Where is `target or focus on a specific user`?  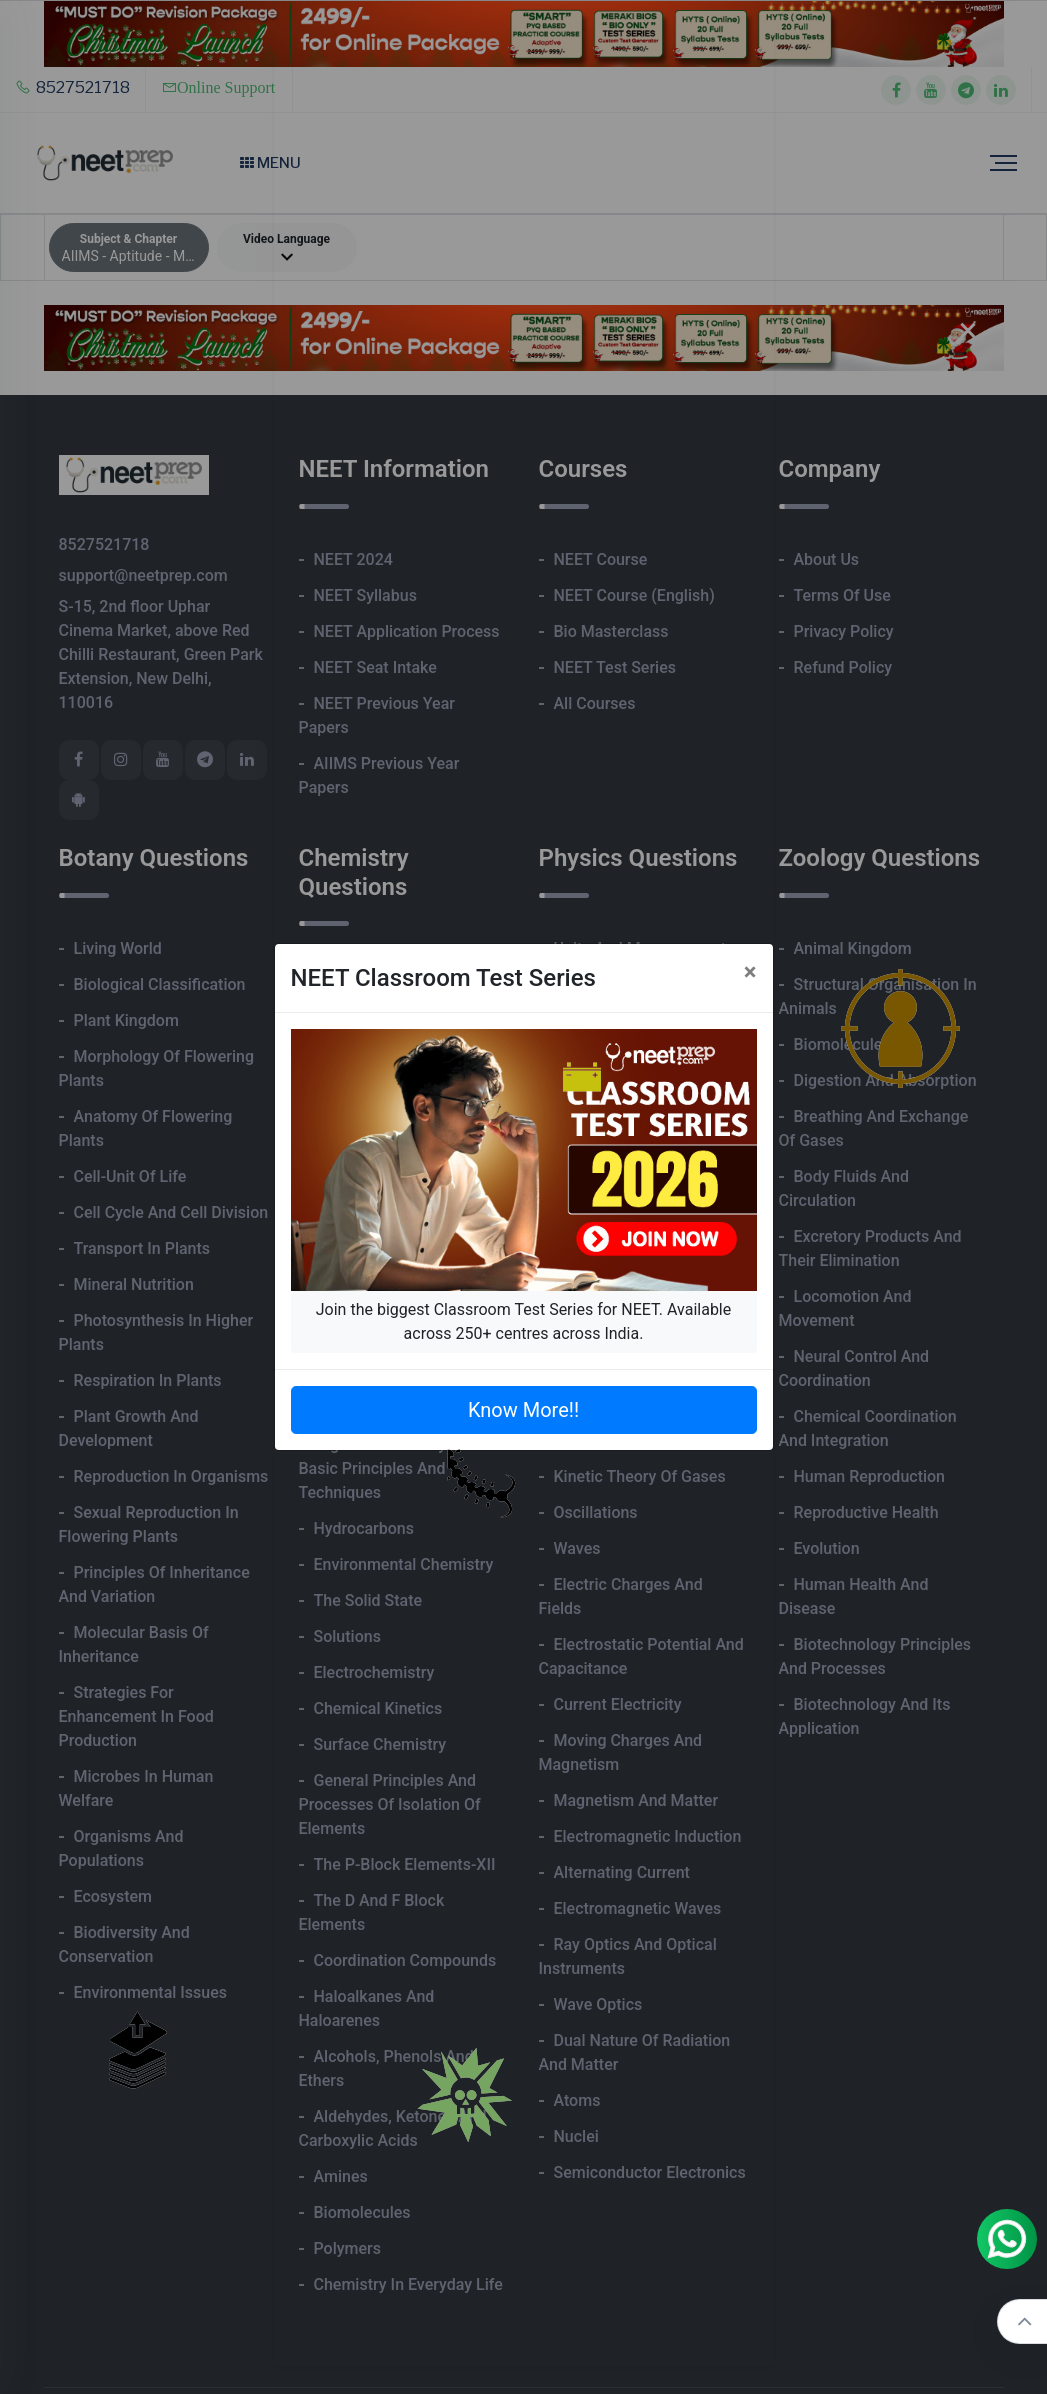 target or focus on a specific user is located at coordinates (900, 1028).